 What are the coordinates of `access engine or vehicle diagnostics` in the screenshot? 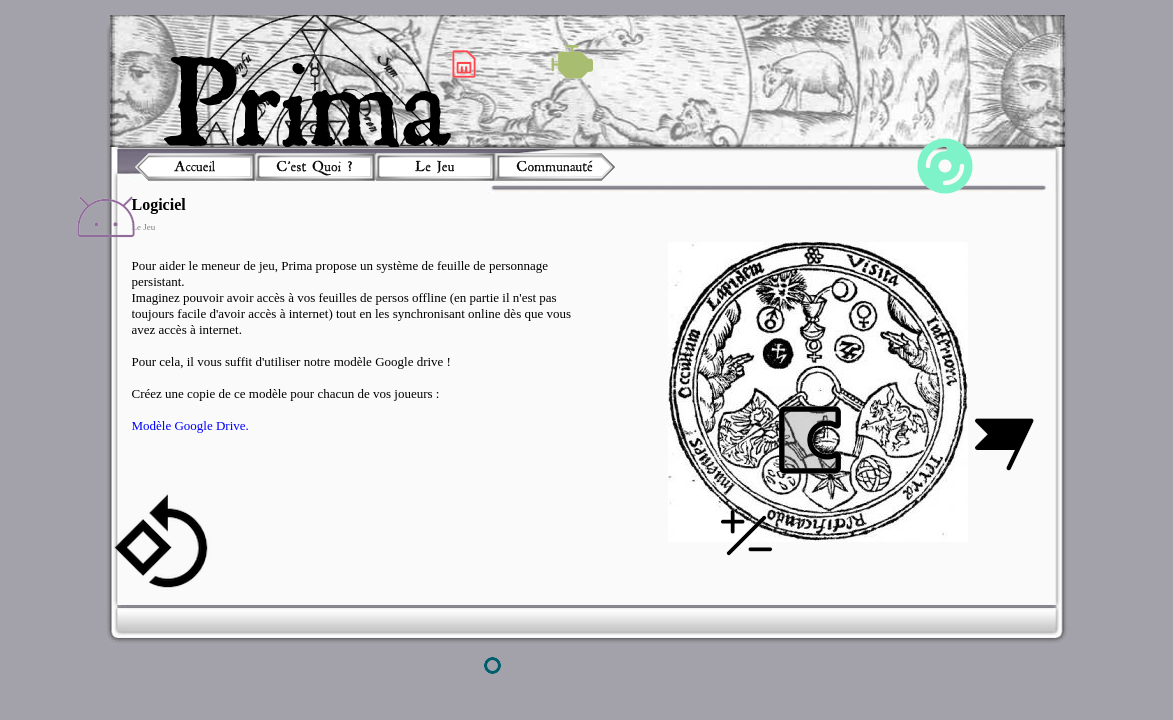 It's located at (571, 62).